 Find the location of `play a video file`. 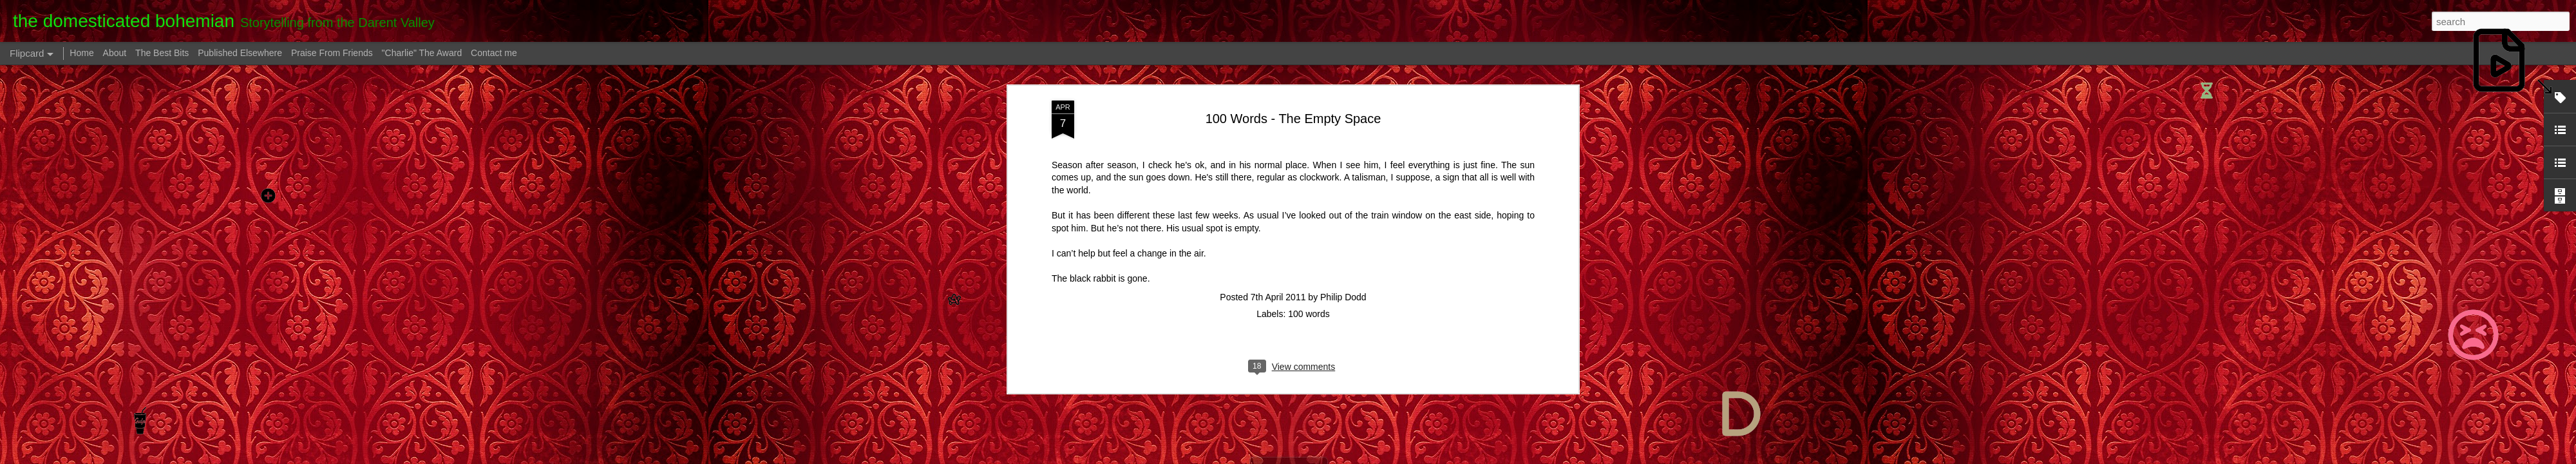

play a video file is located at coordinates (2499, 60).